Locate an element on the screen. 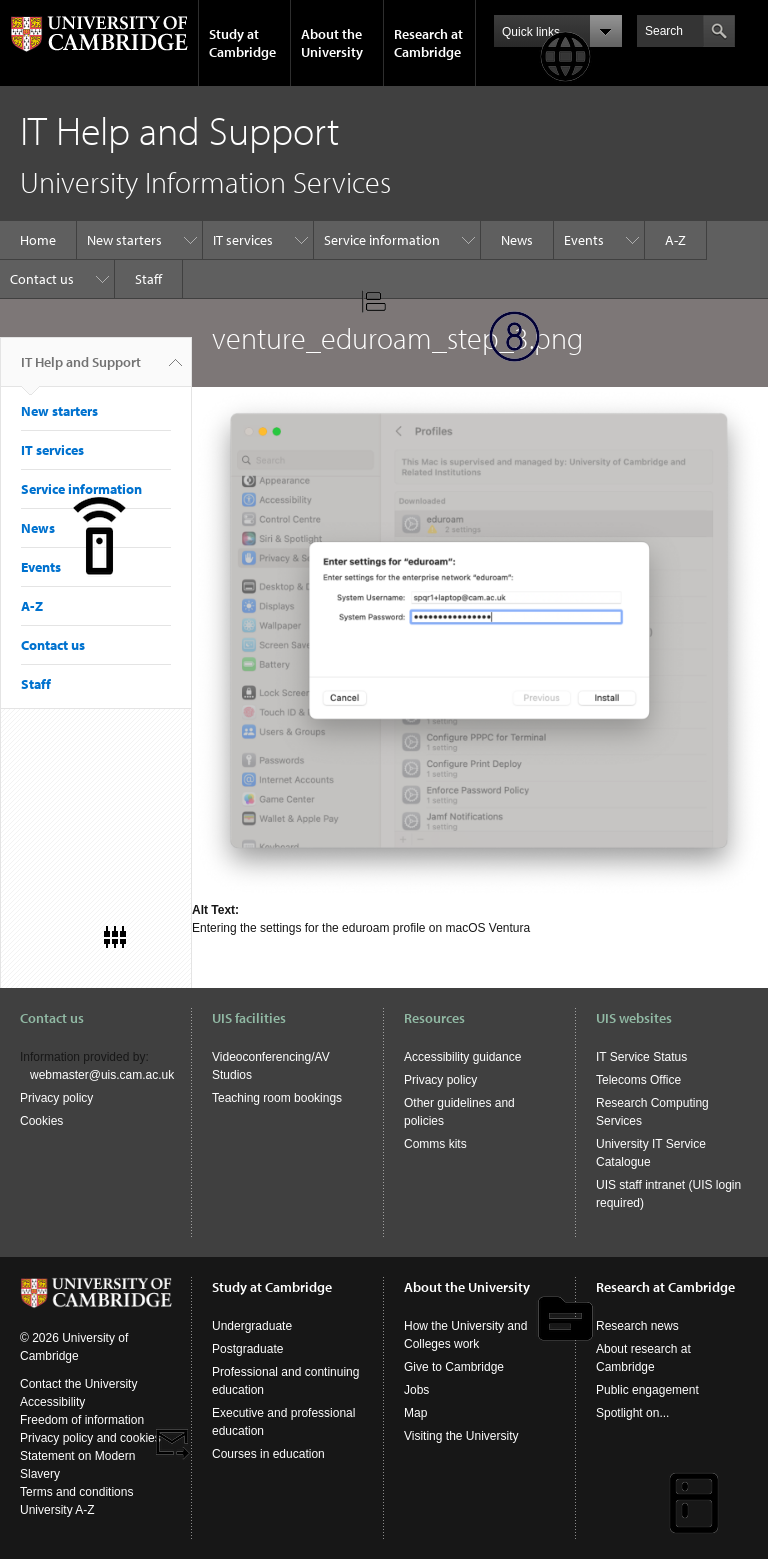 This screenshot has height=1559, width=768. forward an email to another recipient is located at coordinates (172, 1442).